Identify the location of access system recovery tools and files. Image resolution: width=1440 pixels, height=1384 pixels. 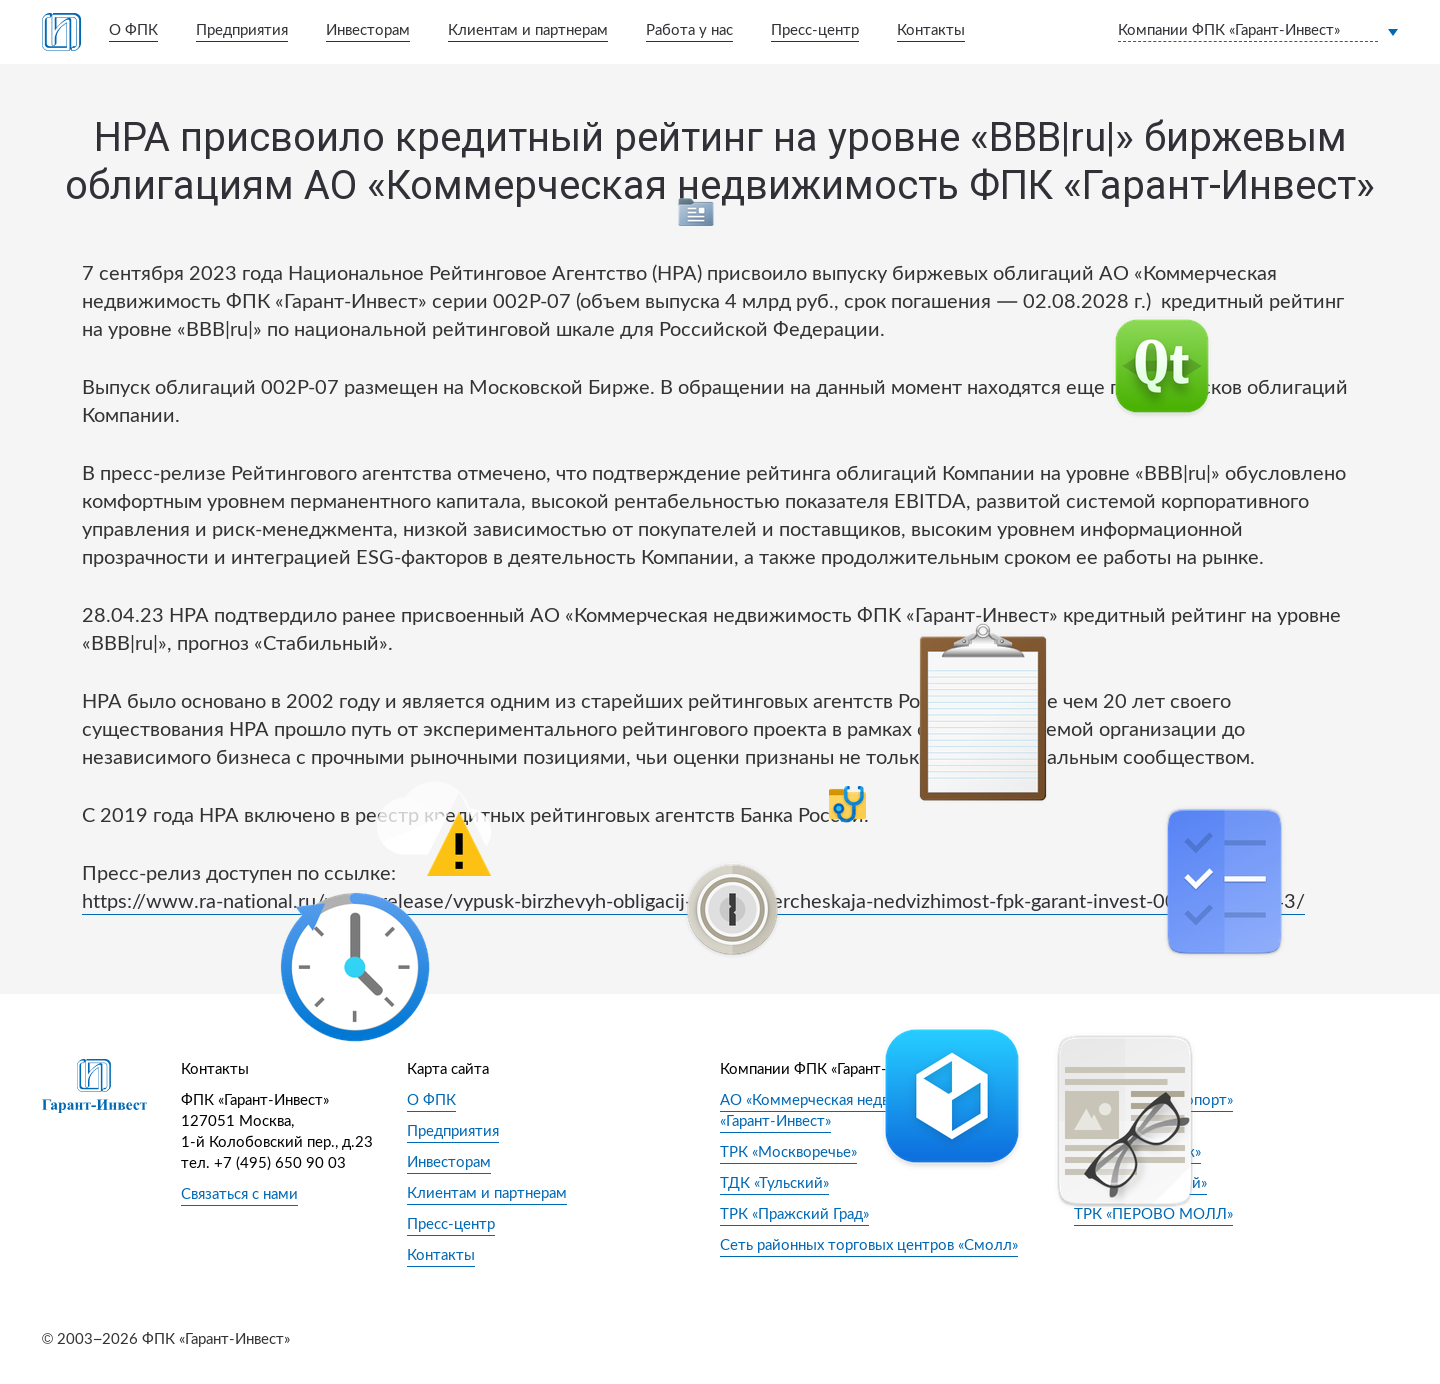
(847, 804).